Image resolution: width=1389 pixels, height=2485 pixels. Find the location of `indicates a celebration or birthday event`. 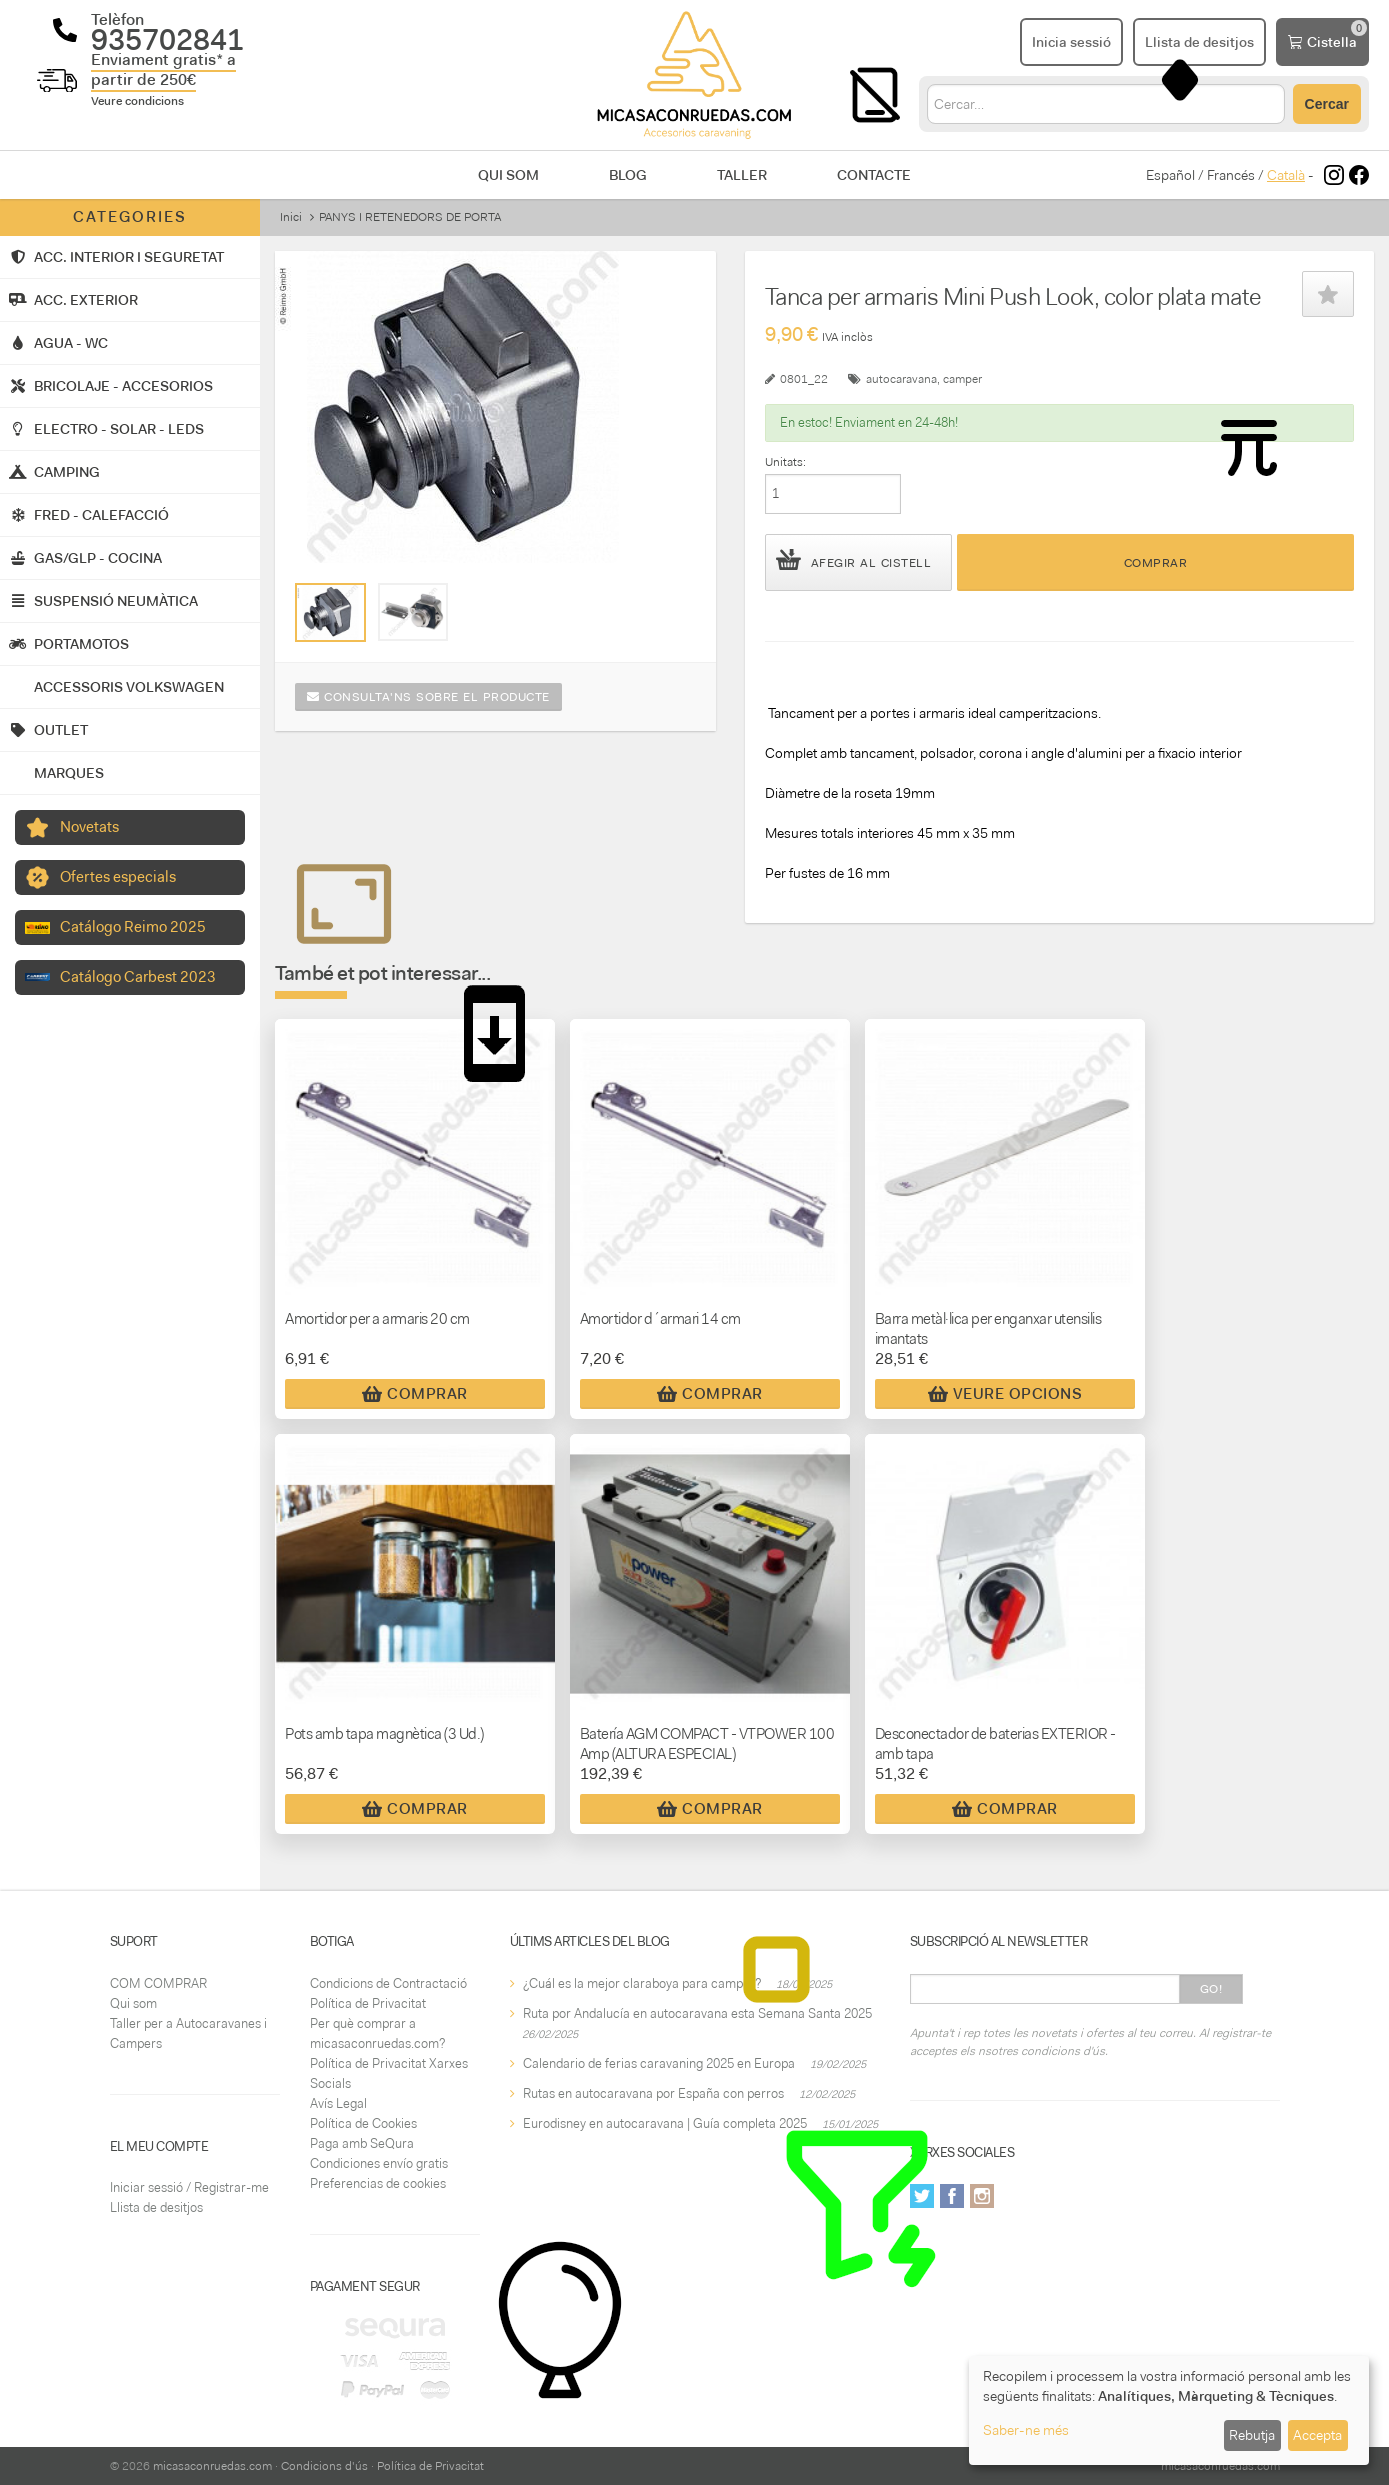

indicates a celebration or birthday event is located at coordinates (560, 2320).